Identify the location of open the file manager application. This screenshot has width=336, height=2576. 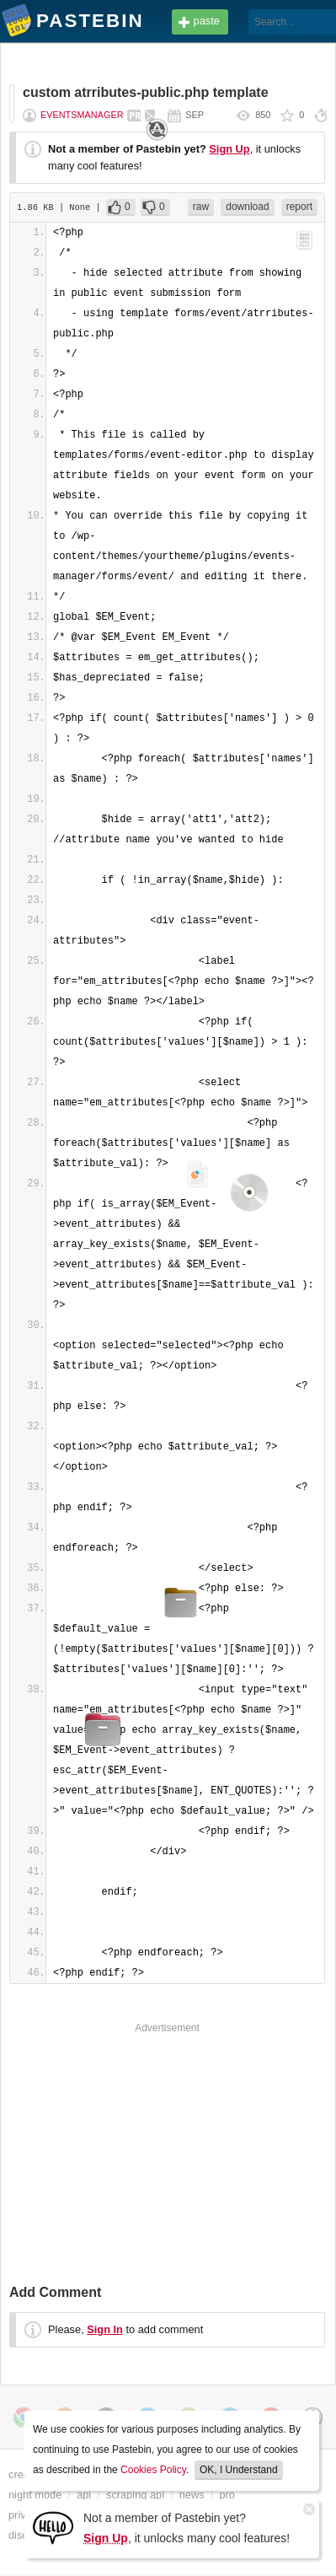
(180, 1602).